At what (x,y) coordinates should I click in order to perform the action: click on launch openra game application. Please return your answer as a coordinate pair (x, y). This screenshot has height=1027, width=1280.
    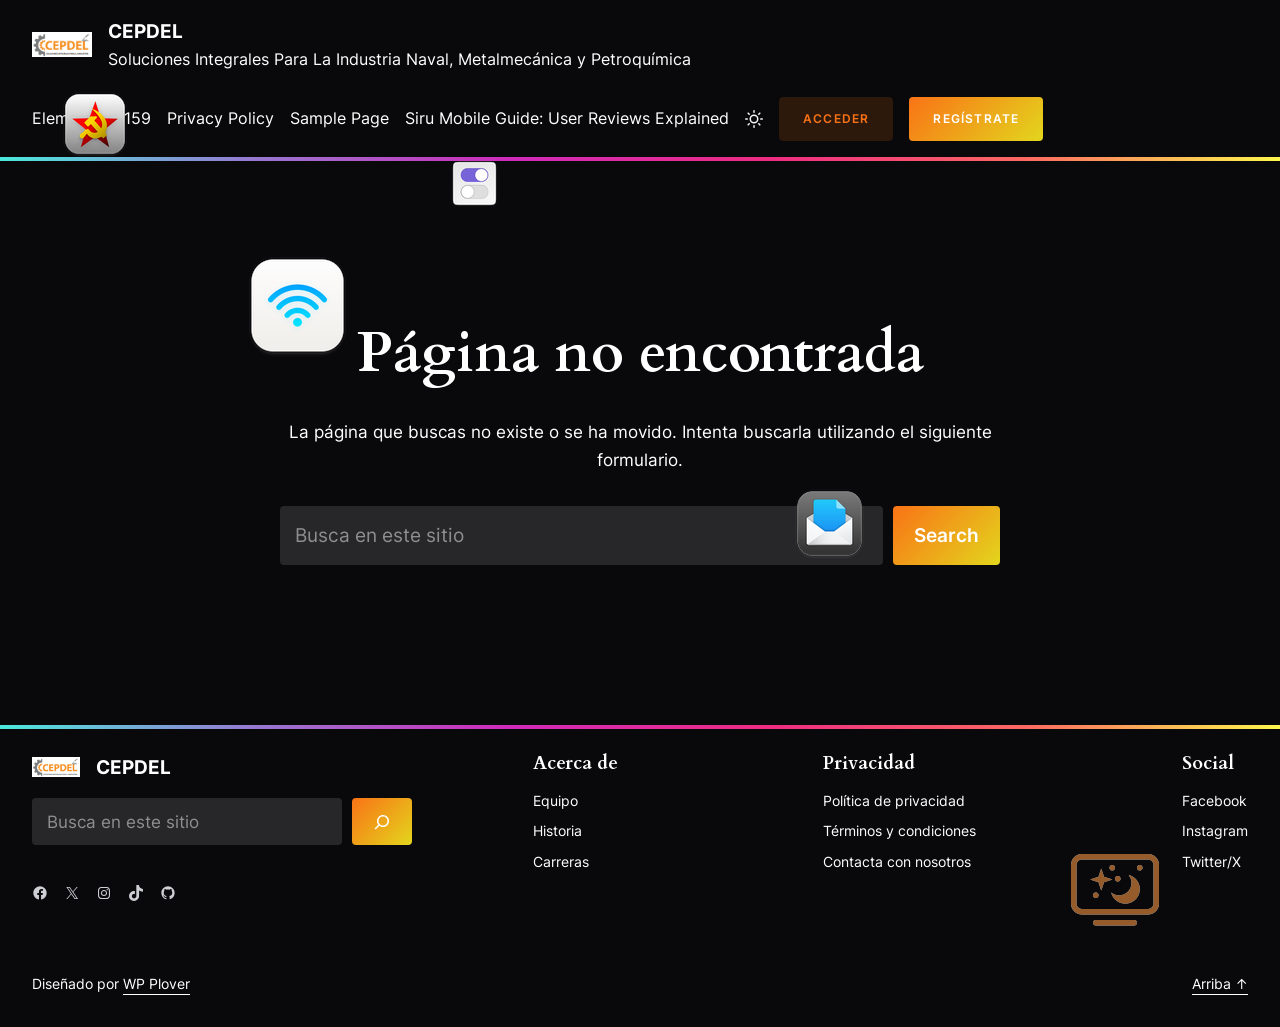
    Looking at the image, I should click on (95, 124).